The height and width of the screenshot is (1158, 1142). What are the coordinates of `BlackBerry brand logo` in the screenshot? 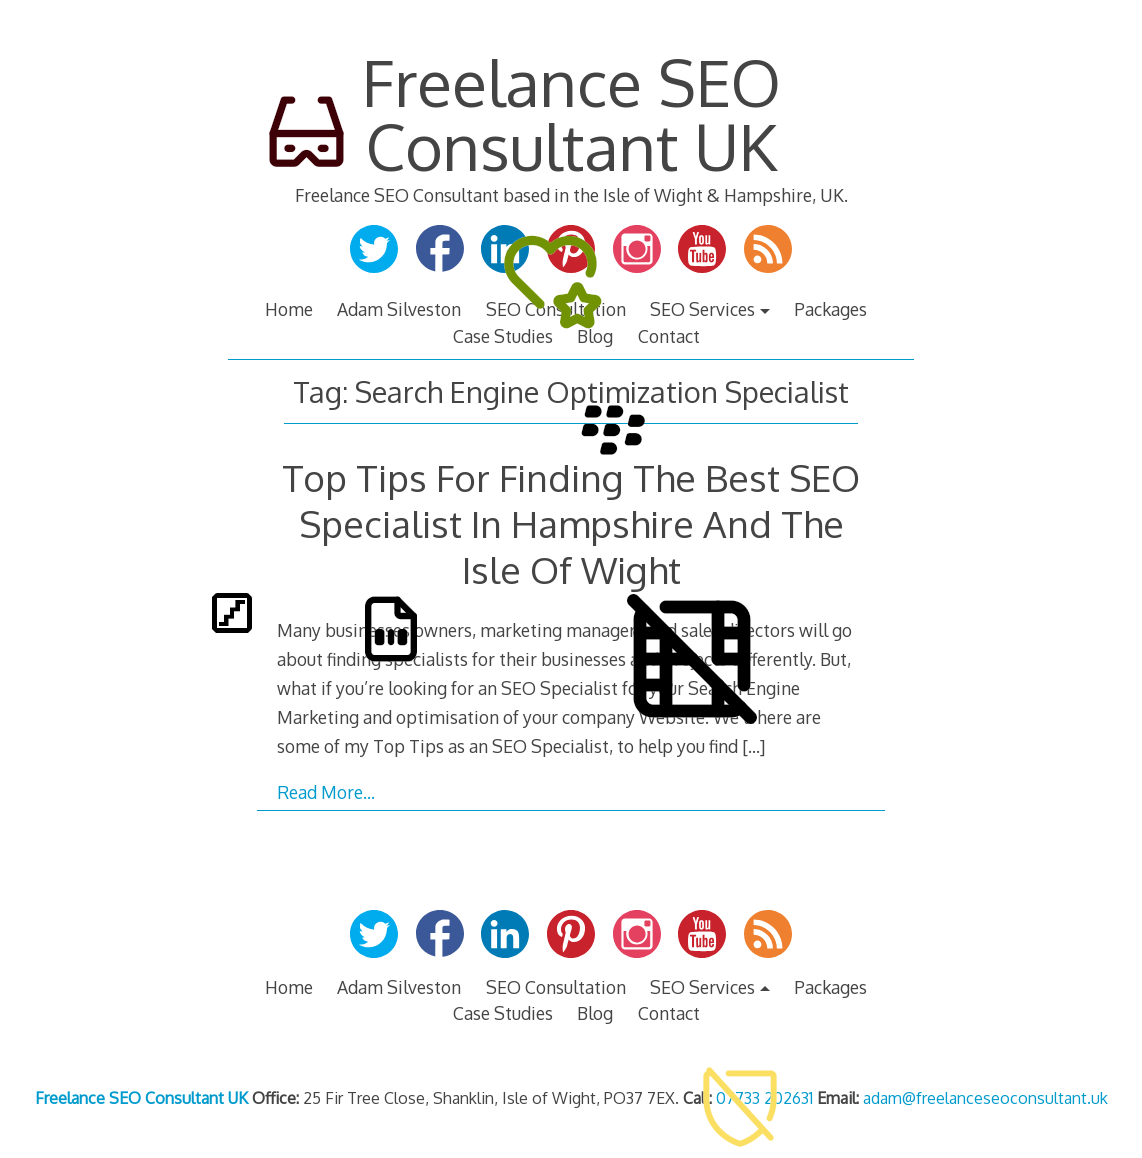 It's located at (614, 430).